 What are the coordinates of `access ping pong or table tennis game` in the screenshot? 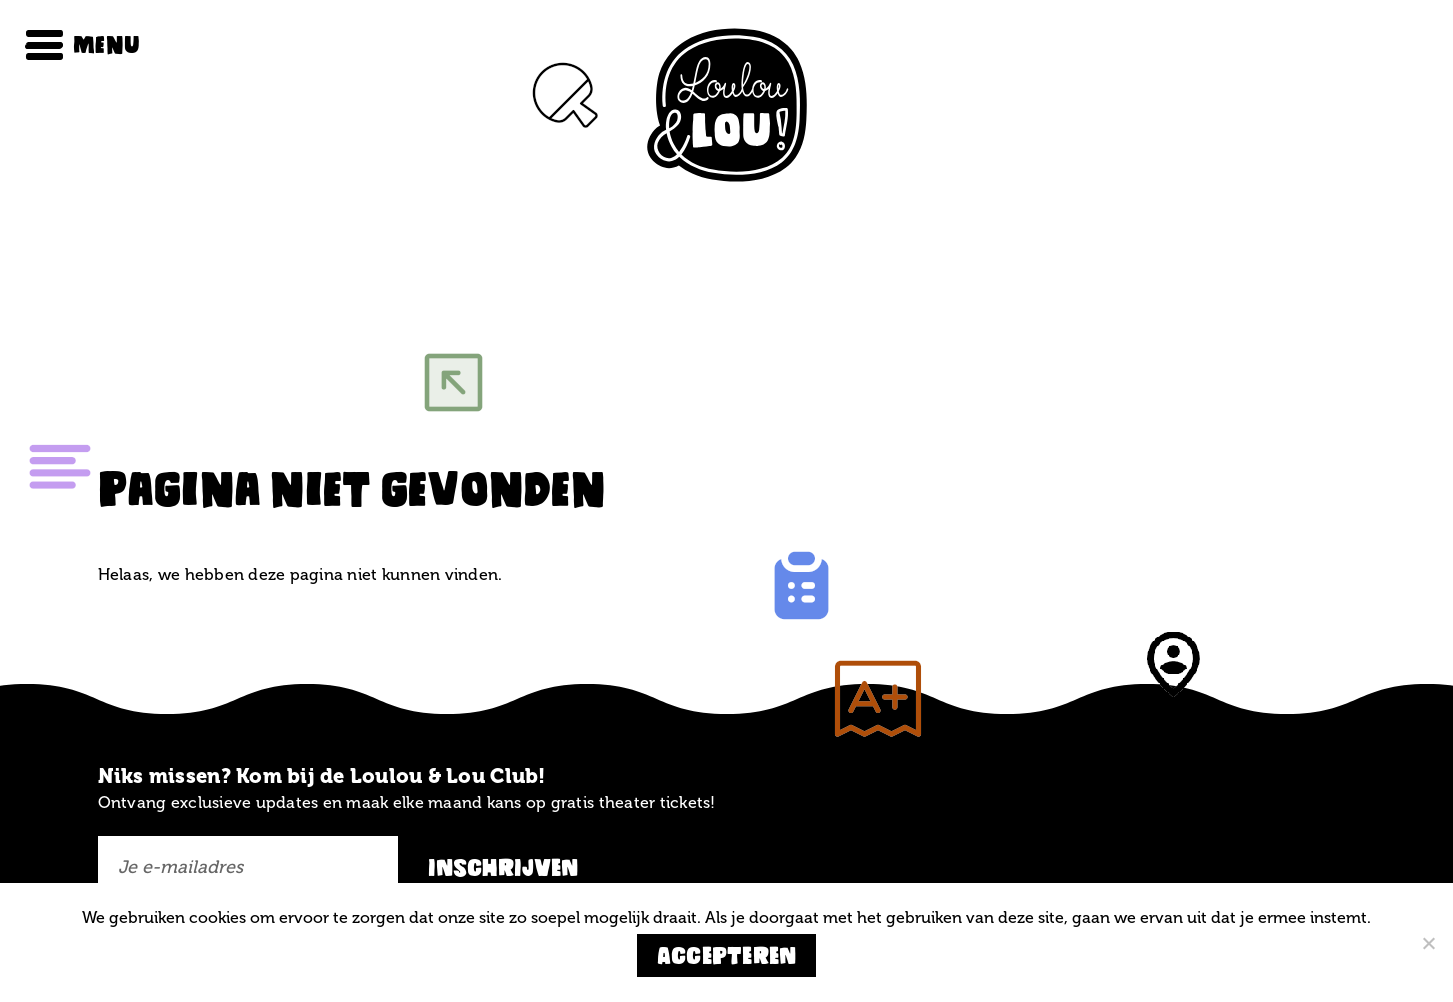 It's located at (564, 94).